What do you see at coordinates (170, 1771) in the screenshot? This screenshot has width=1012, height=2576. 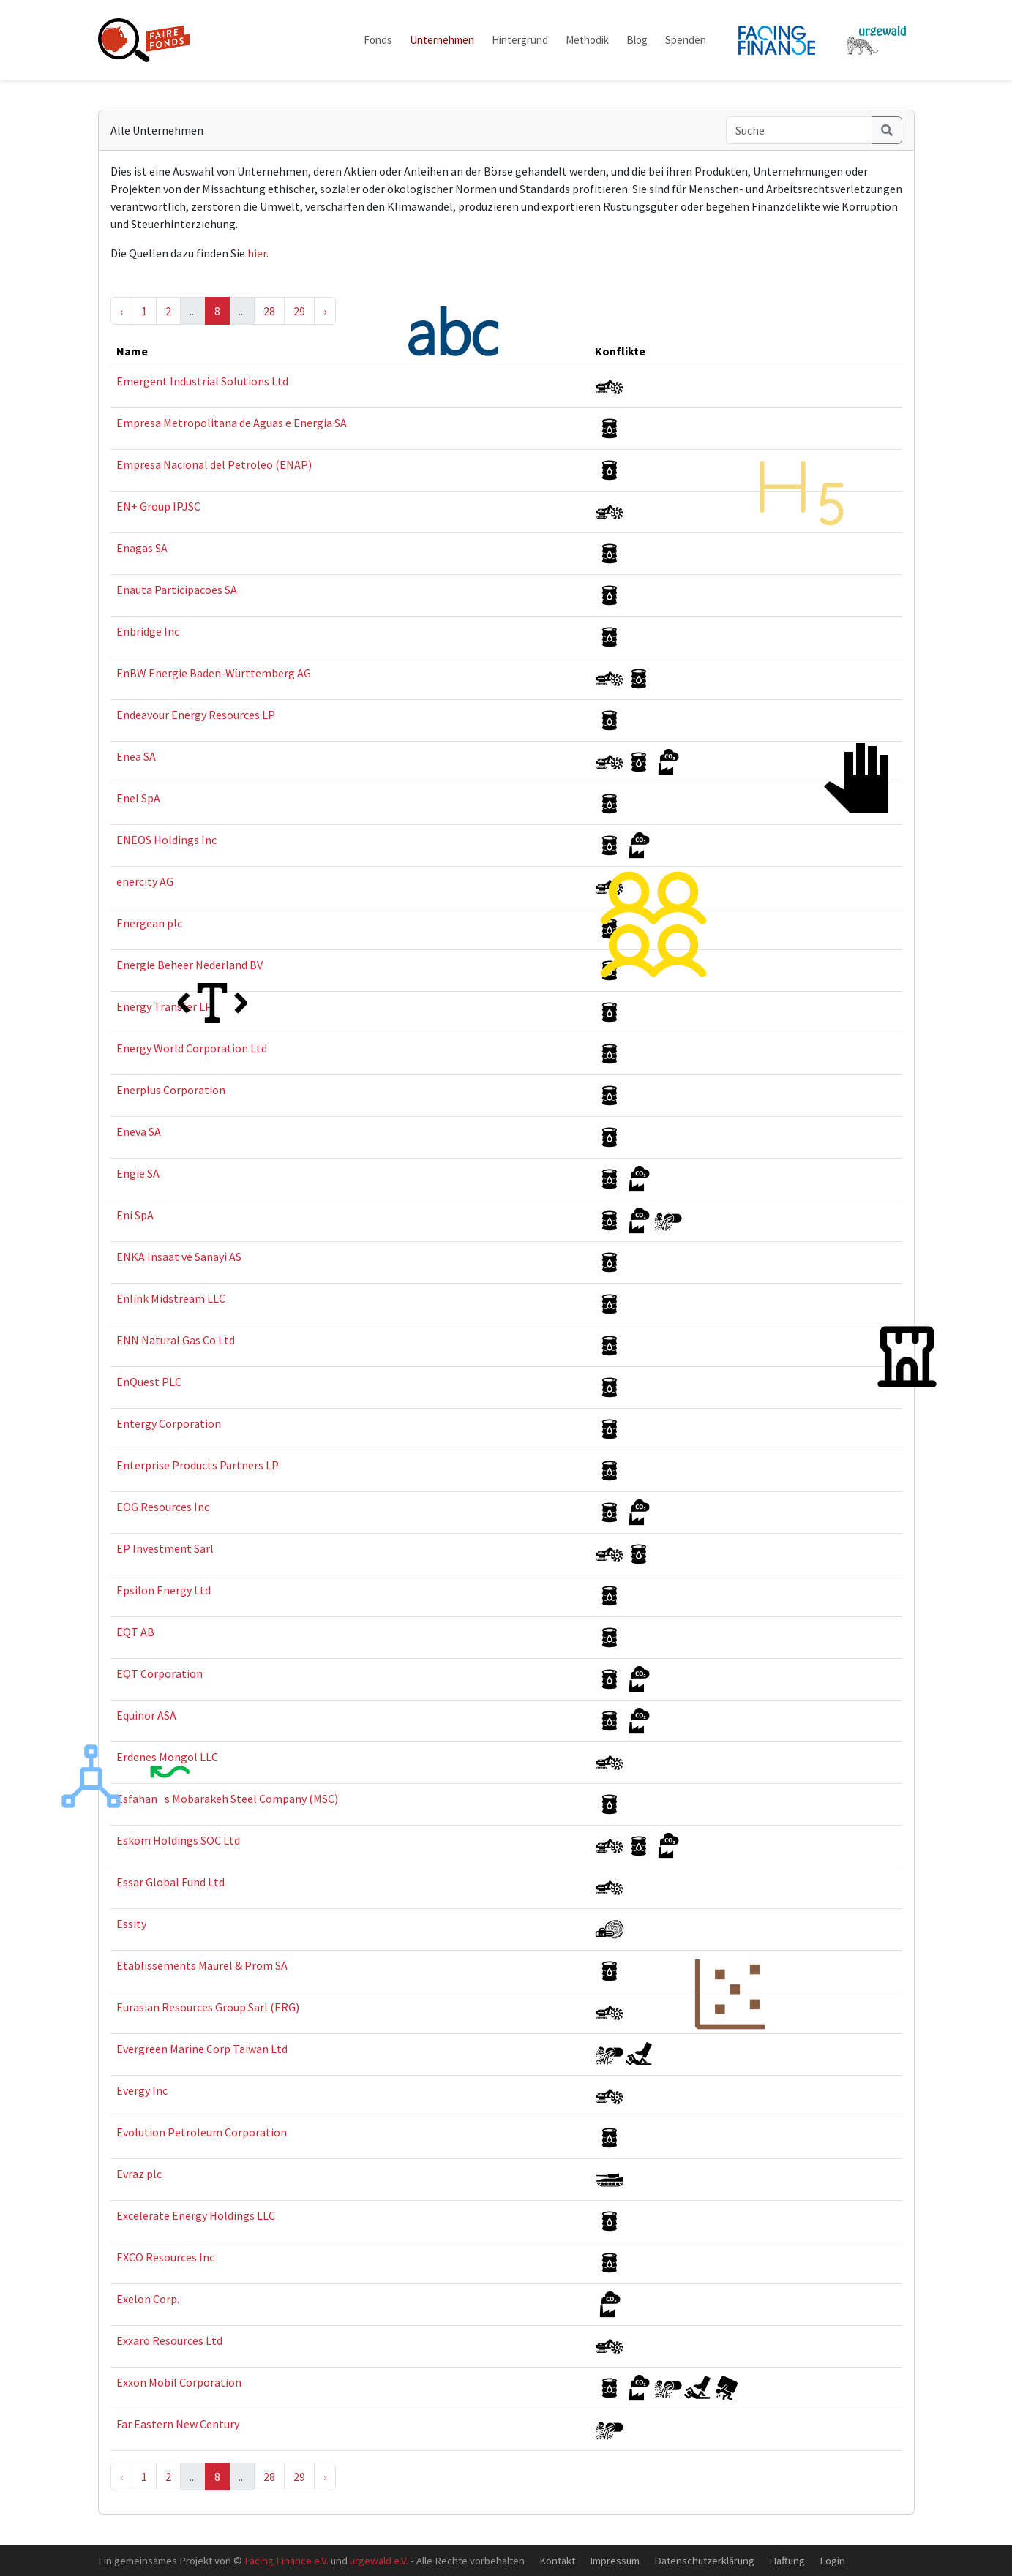 I see `undo or revert to previous state` at bounding box center [170, 1771].